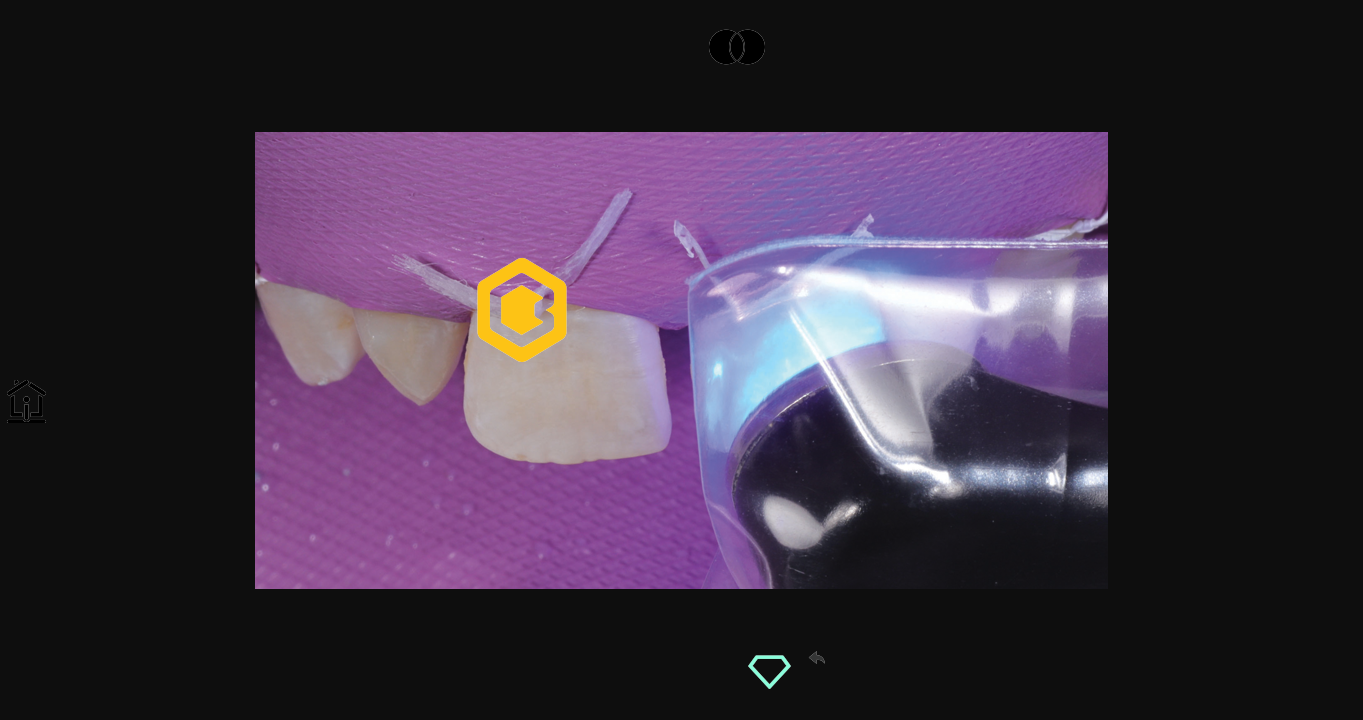  What do you see at coordinates (817, 657) in the screenshot?
I see `reply to a message or email` at bounding box center [817, 657].